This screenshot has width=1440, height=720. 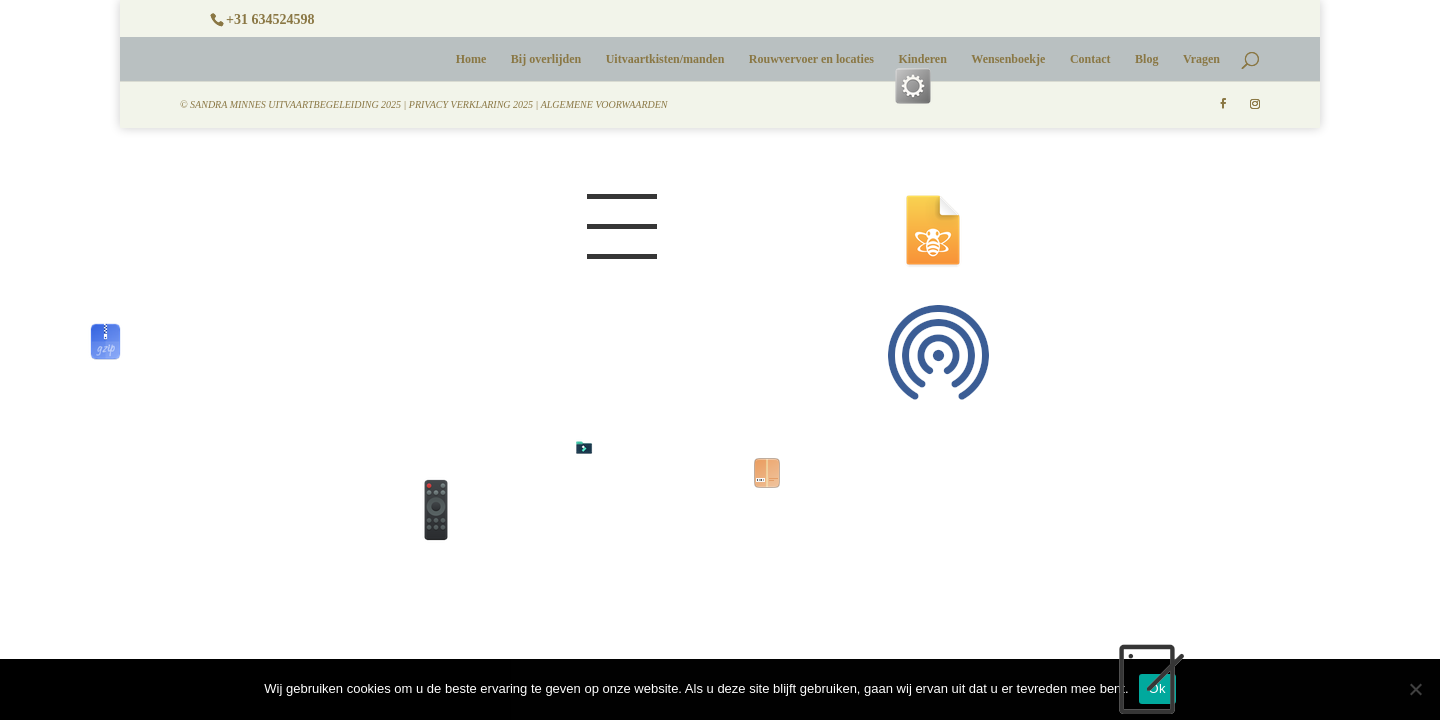 What do you see at coordinates (933, 230) in the screenshot?
I see `open a freeplane mind mapping file` at bounding box center [933, 230].